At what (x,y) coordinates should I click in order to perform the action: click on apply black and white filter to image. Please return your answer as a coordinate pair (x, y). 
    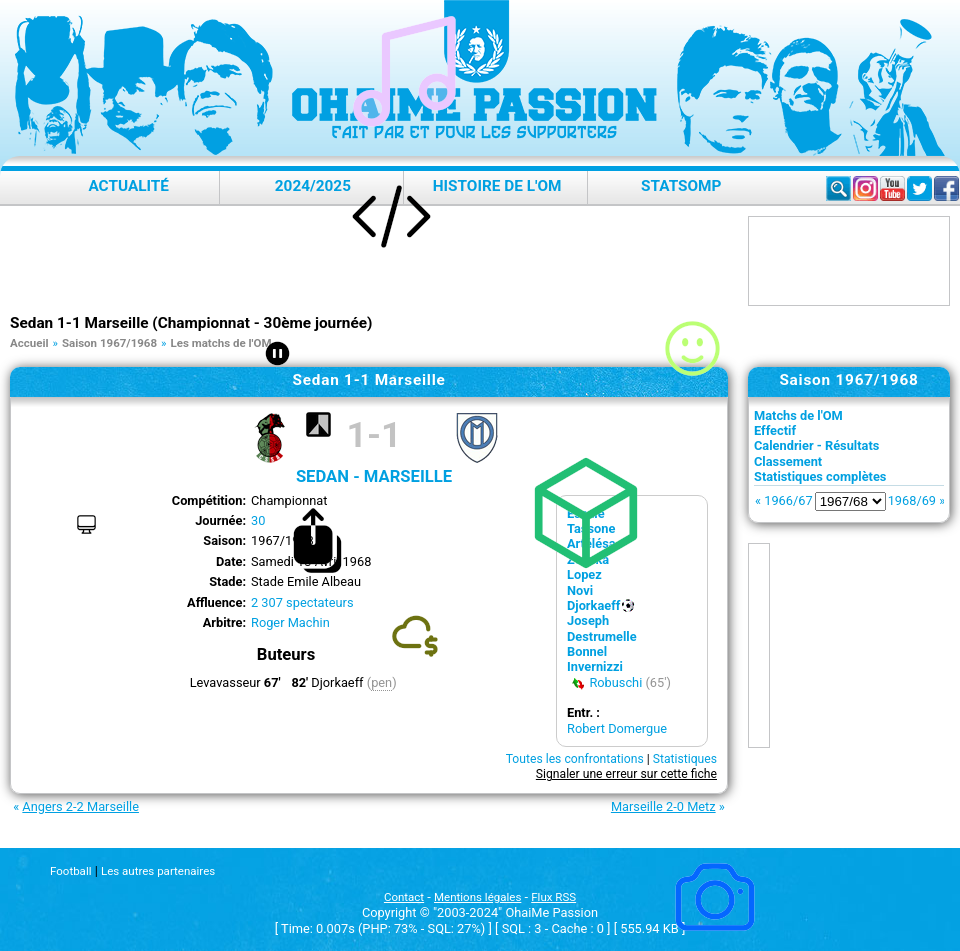
    Looking at the image, I should click on (318, 424).